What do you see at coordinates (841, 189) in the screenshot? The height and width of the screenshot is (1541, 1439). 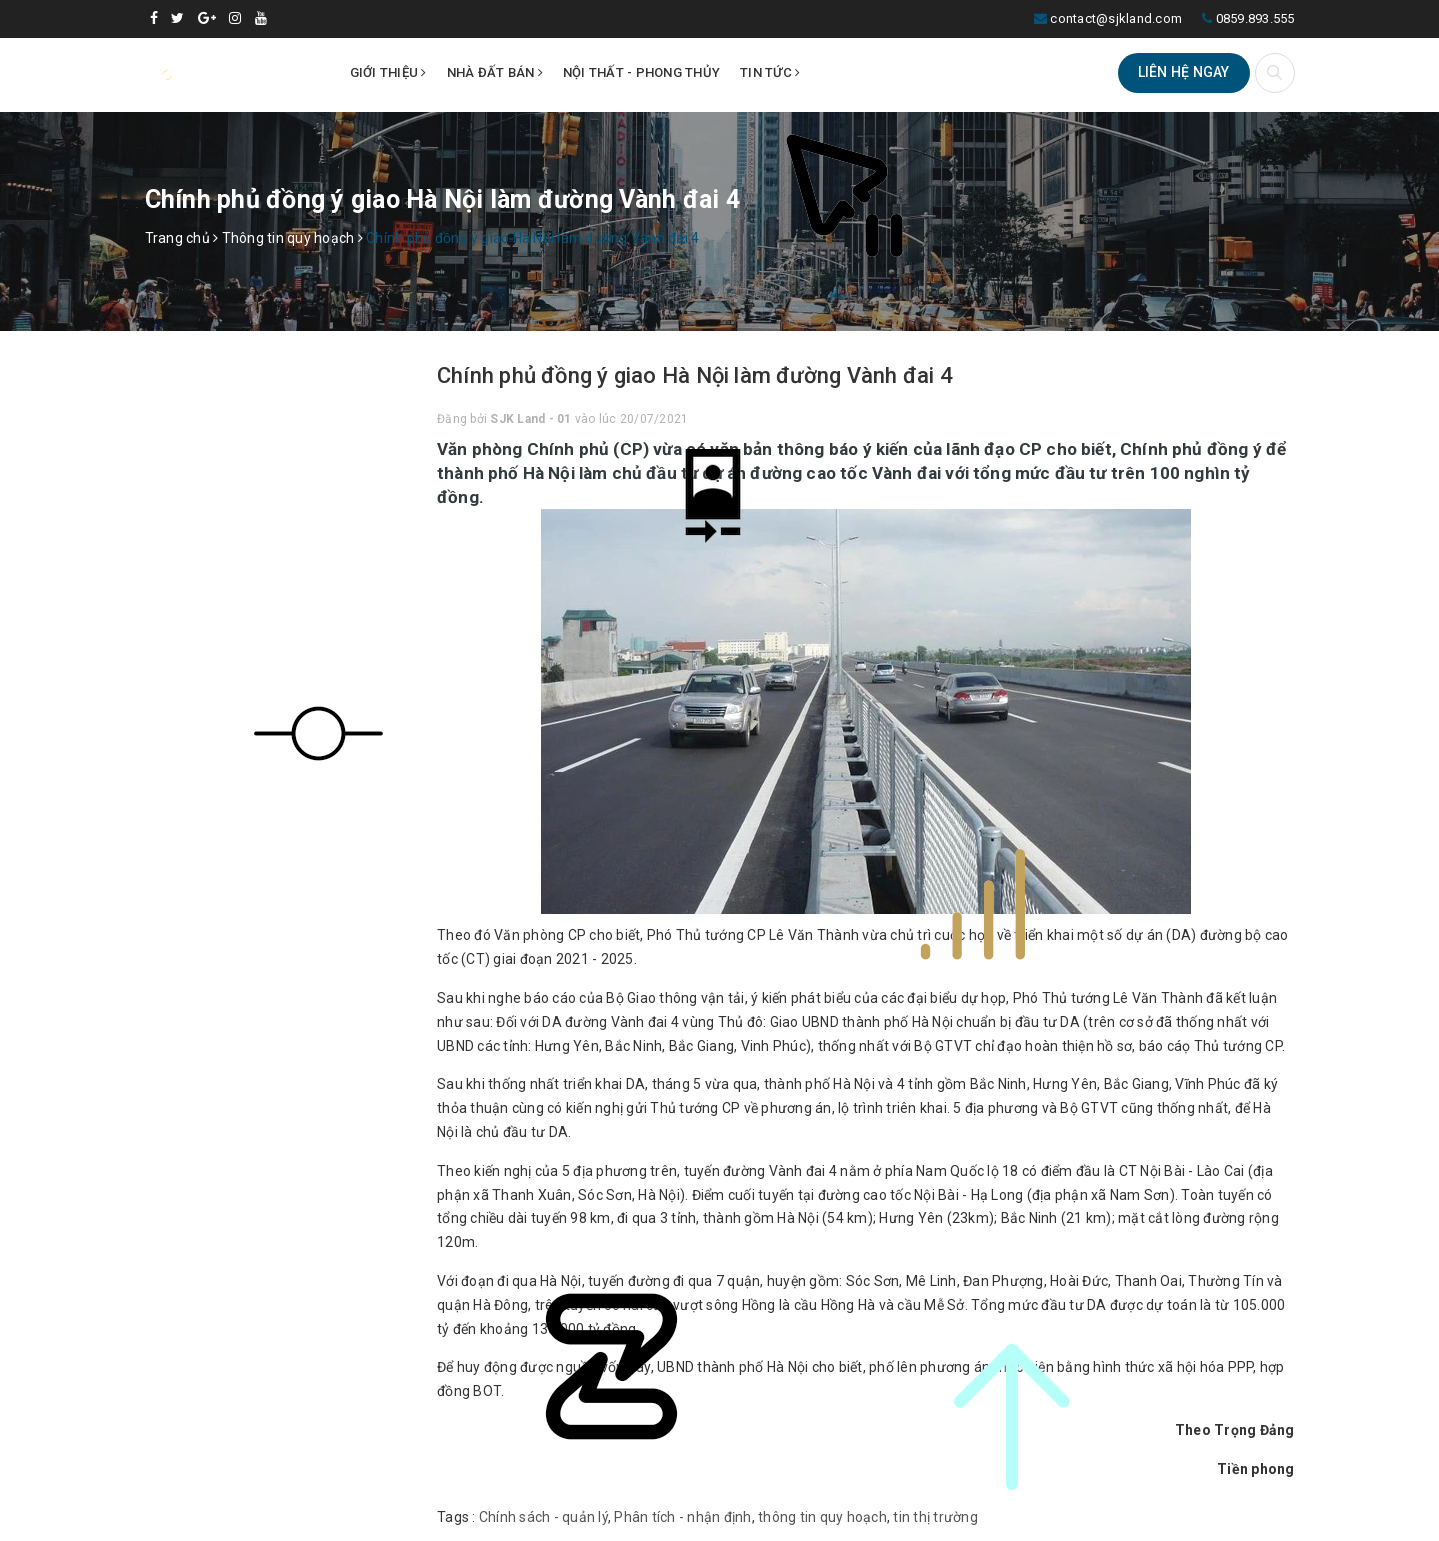 I see `pause cursor tracking or pointer activity` at bounding box center [841, 189].